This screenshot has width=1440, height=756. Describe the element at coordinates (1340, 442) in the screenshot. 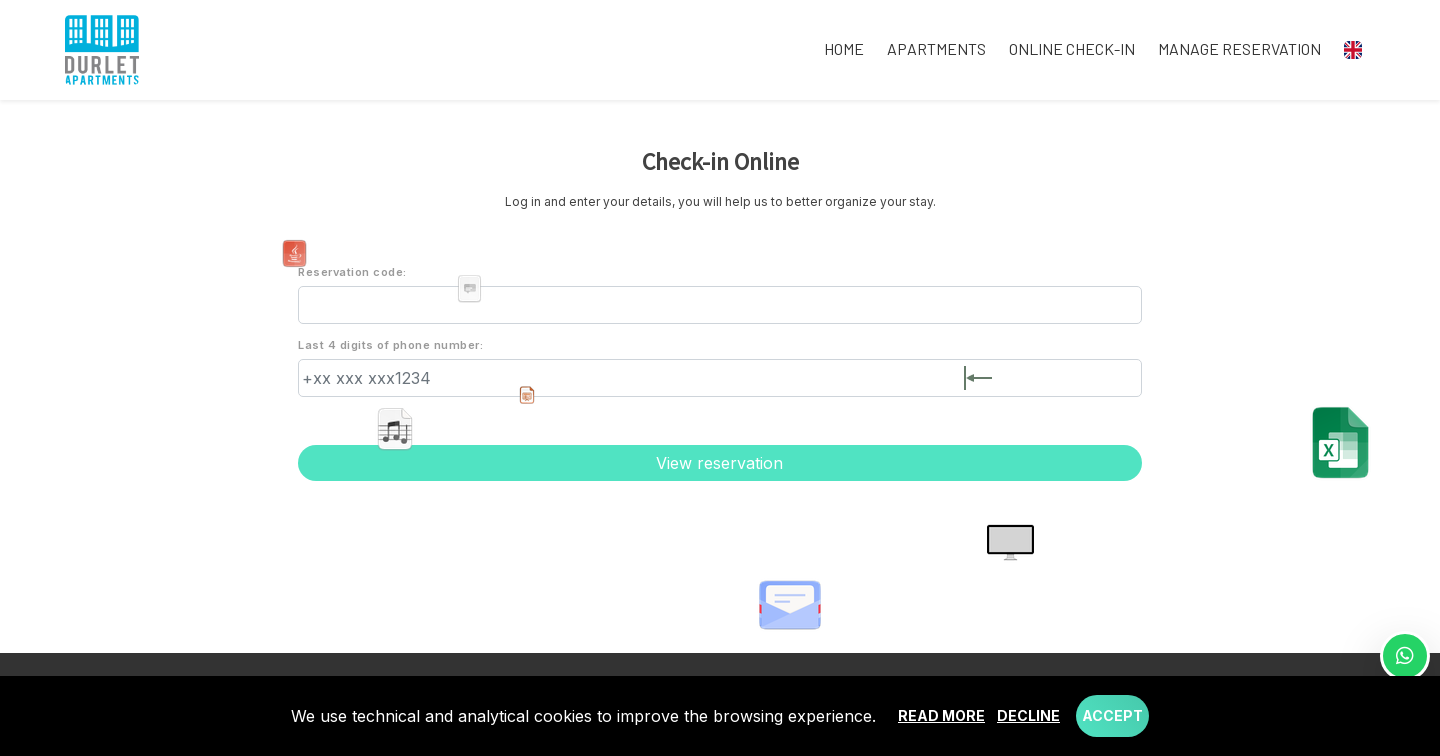

I see `open microsoft excel spreadsheet file` at that location.